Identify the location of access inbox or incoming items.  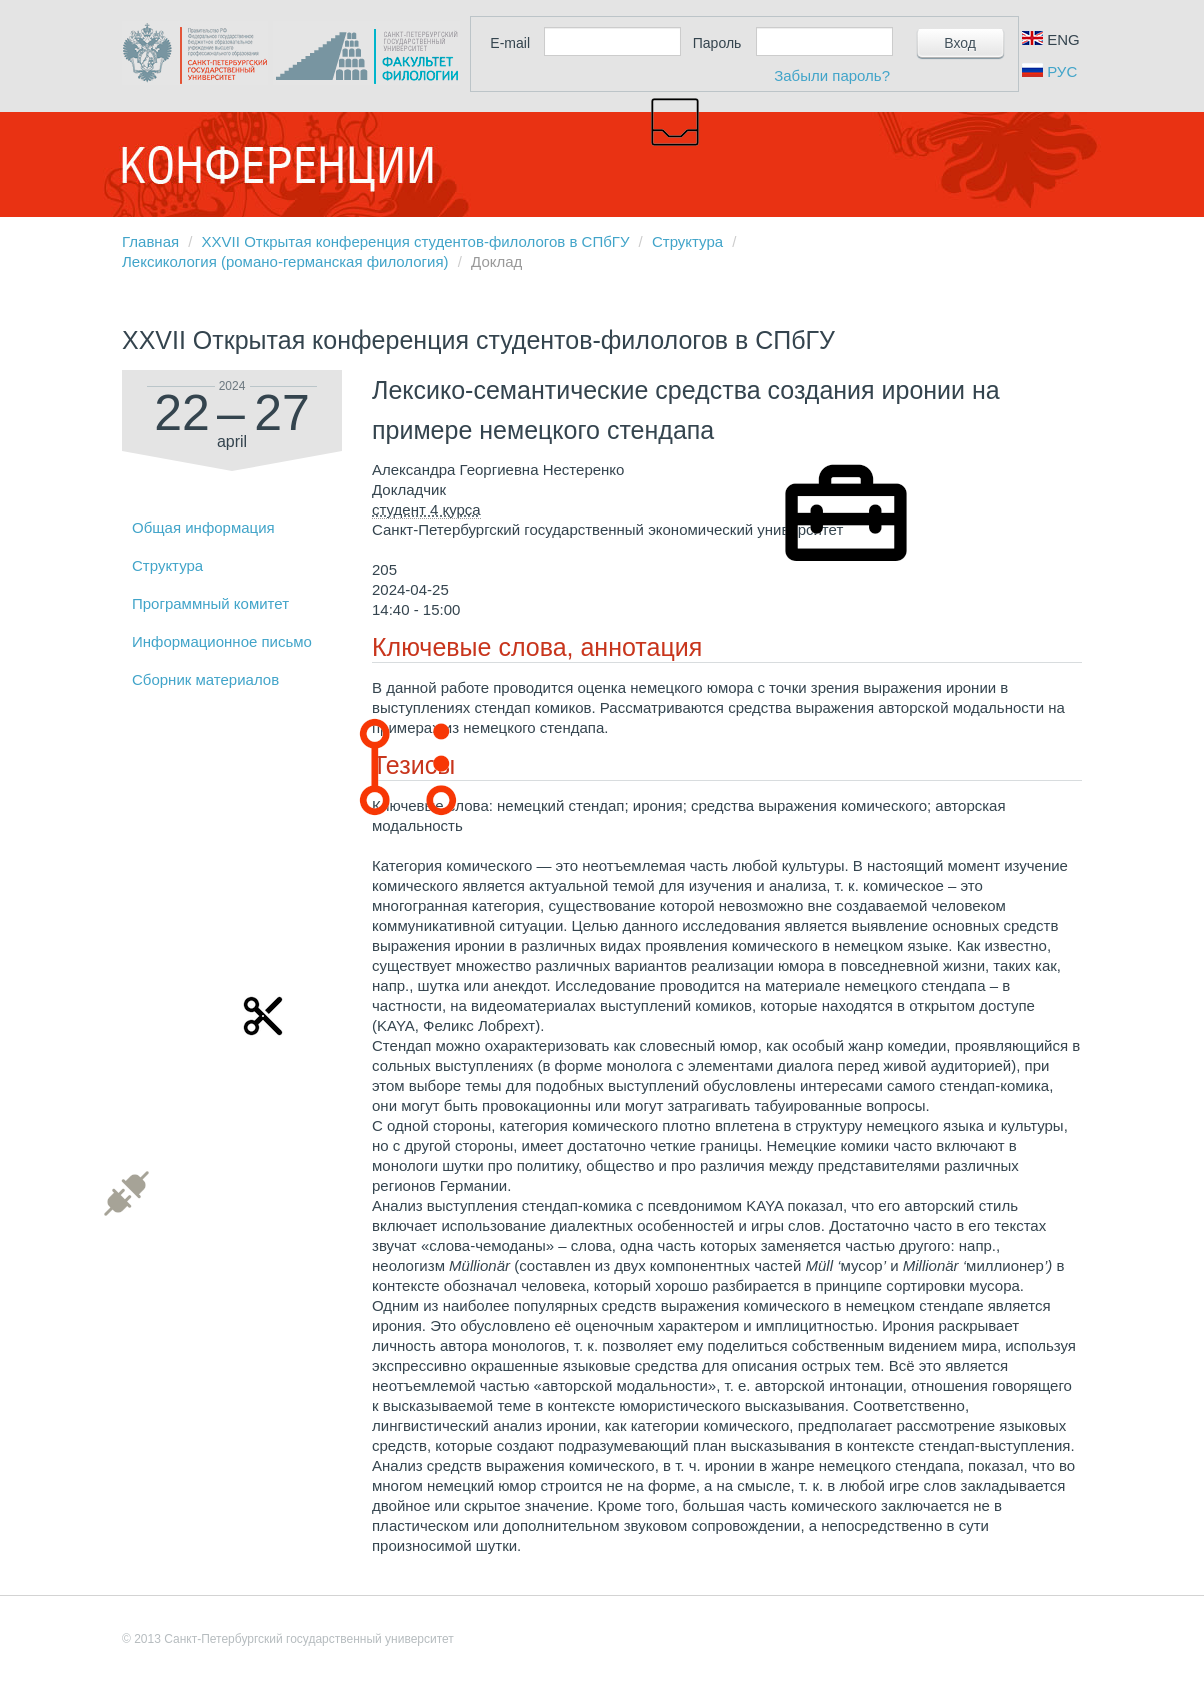
(675, 122).